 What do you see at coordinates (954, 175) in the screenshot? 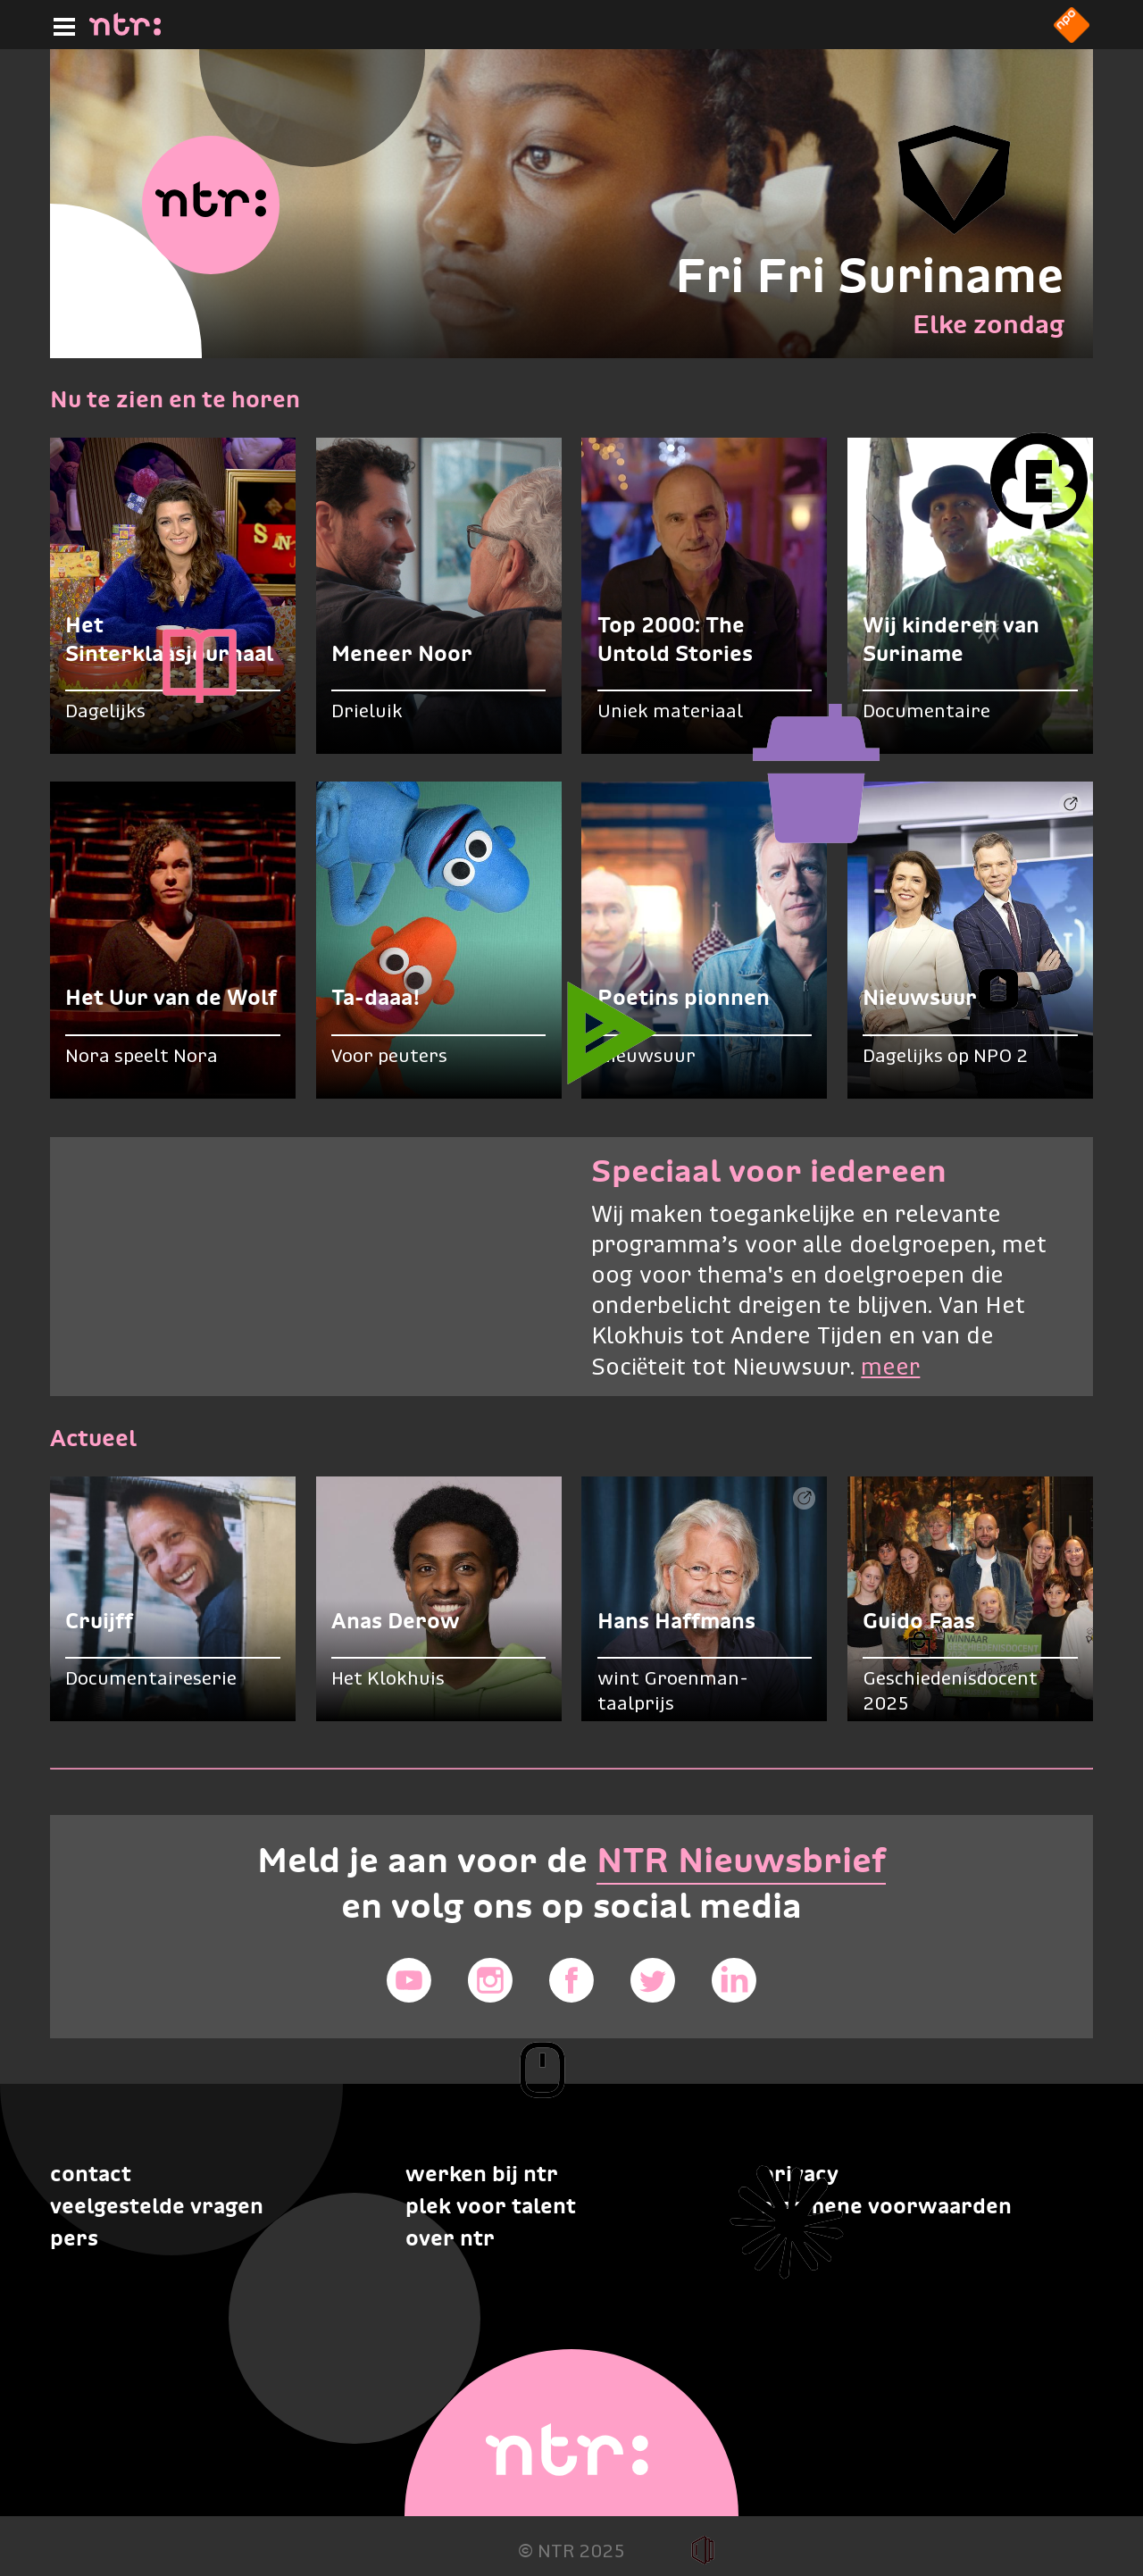
I see `openbase logo` at bounding box center [954, 175].